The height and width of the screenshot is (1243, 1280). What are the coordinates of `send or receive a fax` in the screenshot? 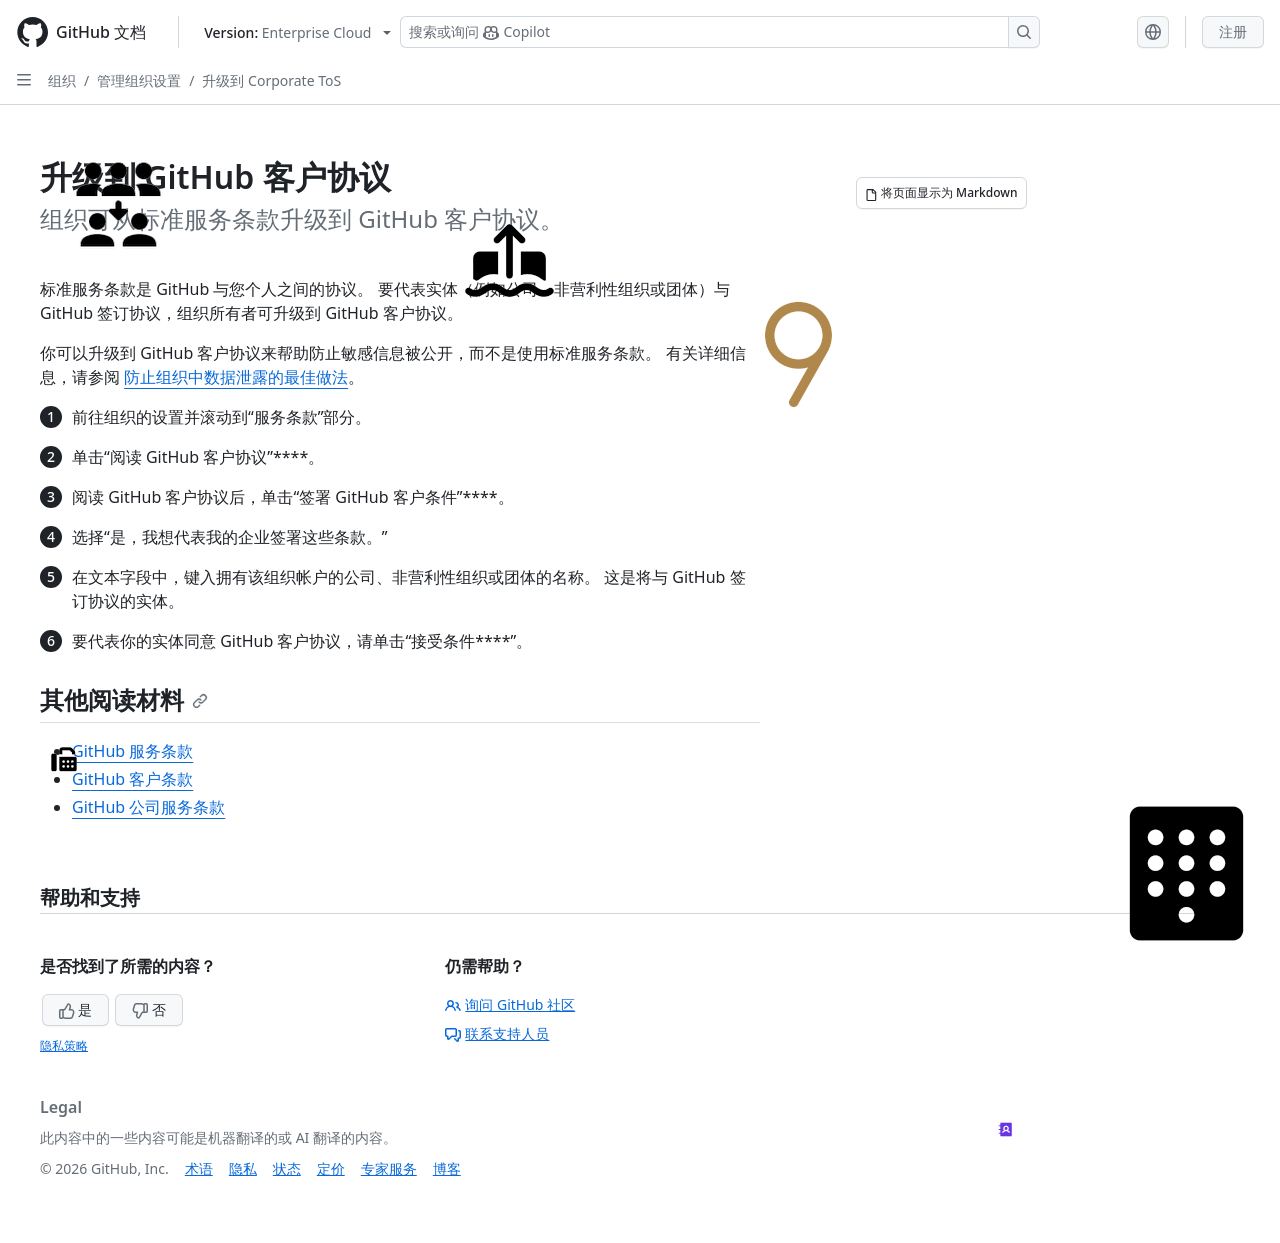 It's located at (64, 760).